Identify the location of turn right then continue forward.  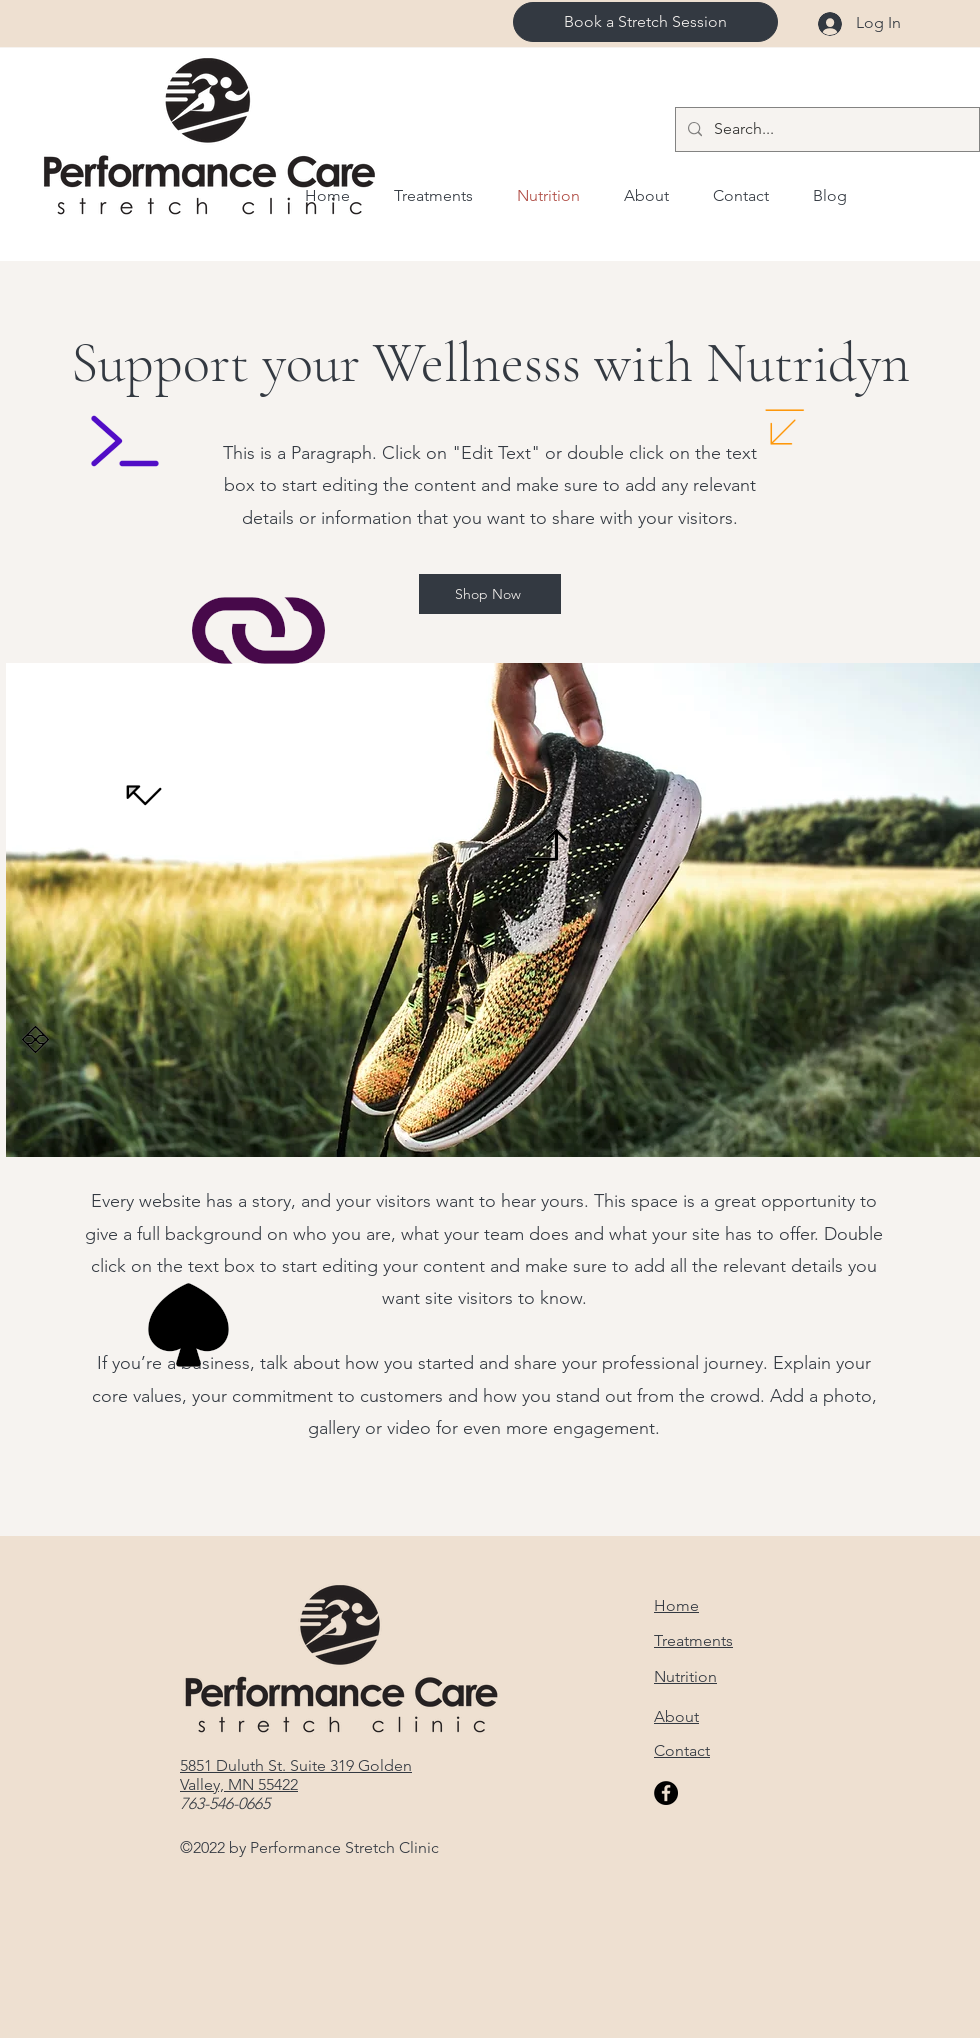
(548, 846).